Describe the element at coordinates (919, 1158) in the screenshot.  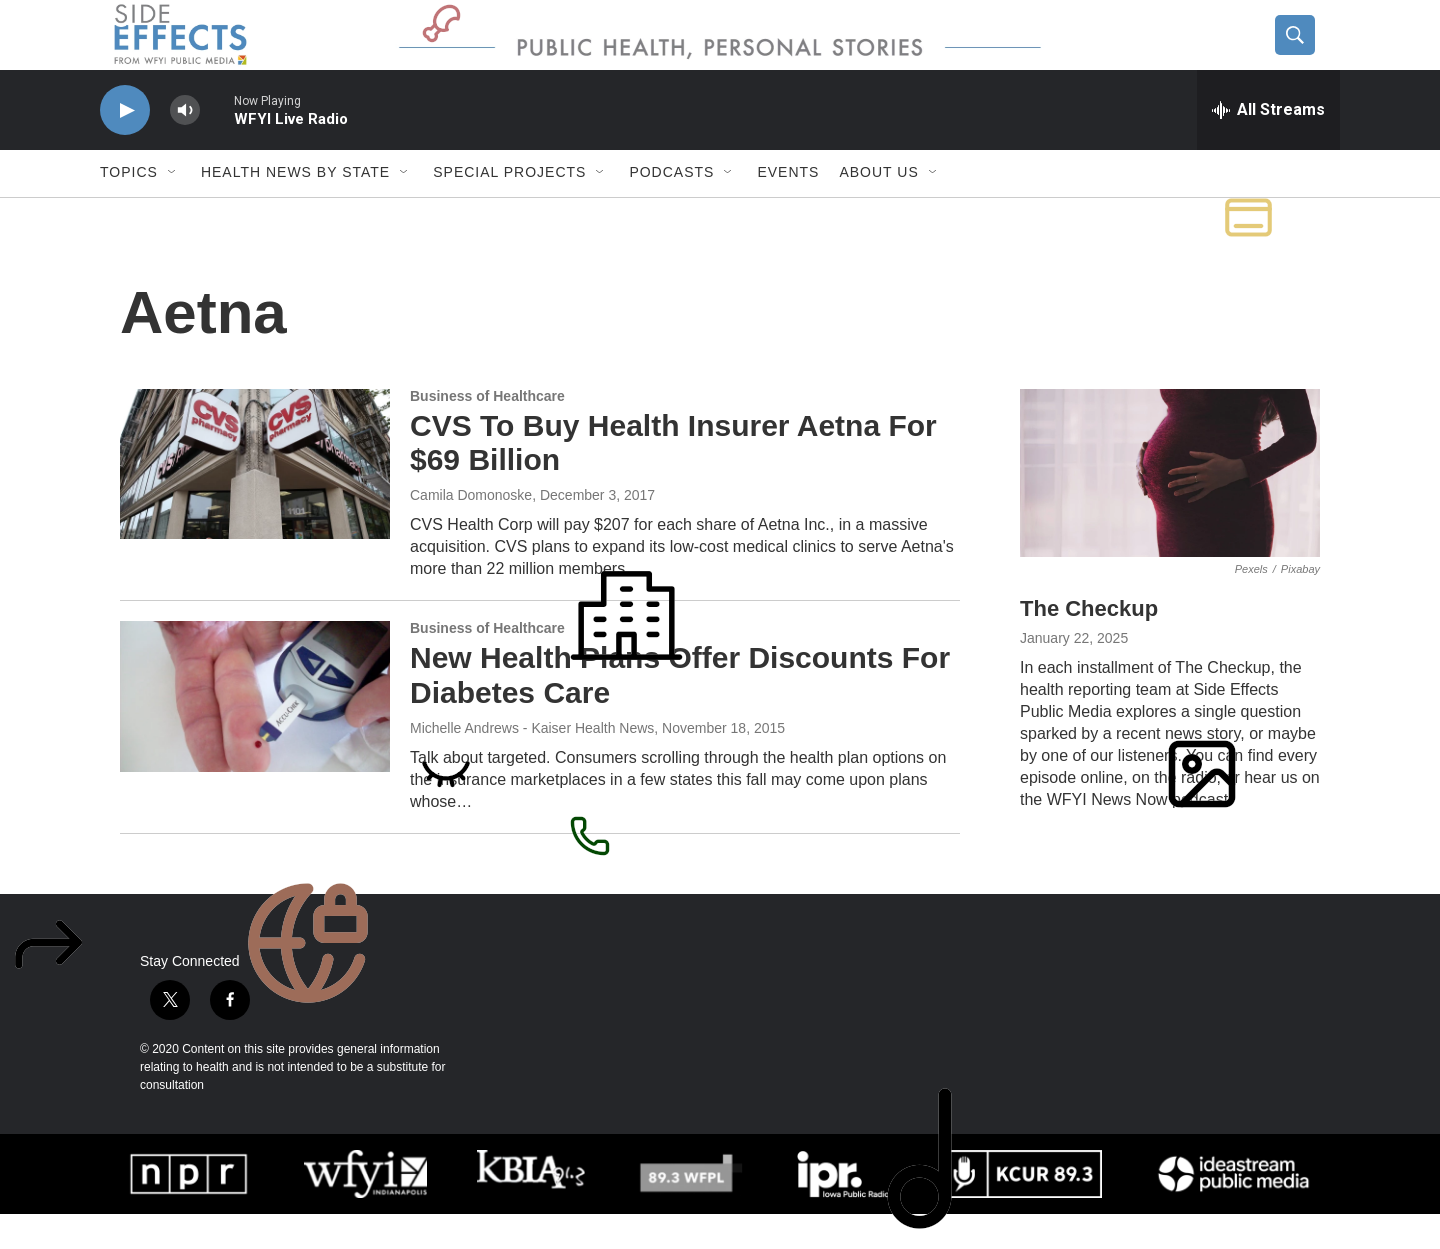
I see `access music library or audio files` at that location.